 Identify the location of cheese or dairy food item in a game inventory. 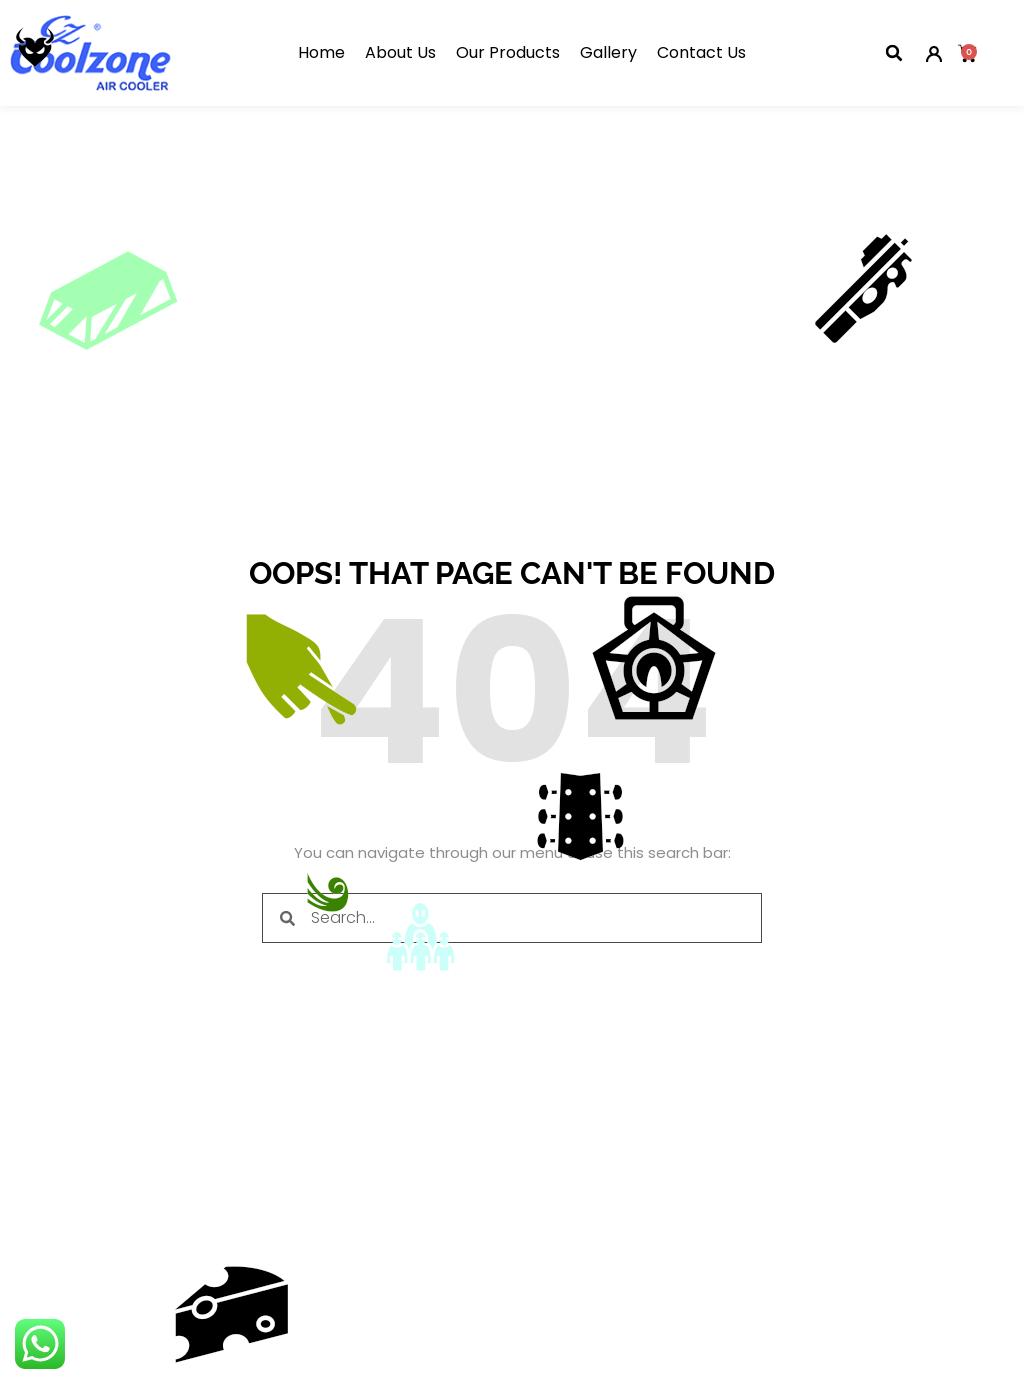
(232, 1317).